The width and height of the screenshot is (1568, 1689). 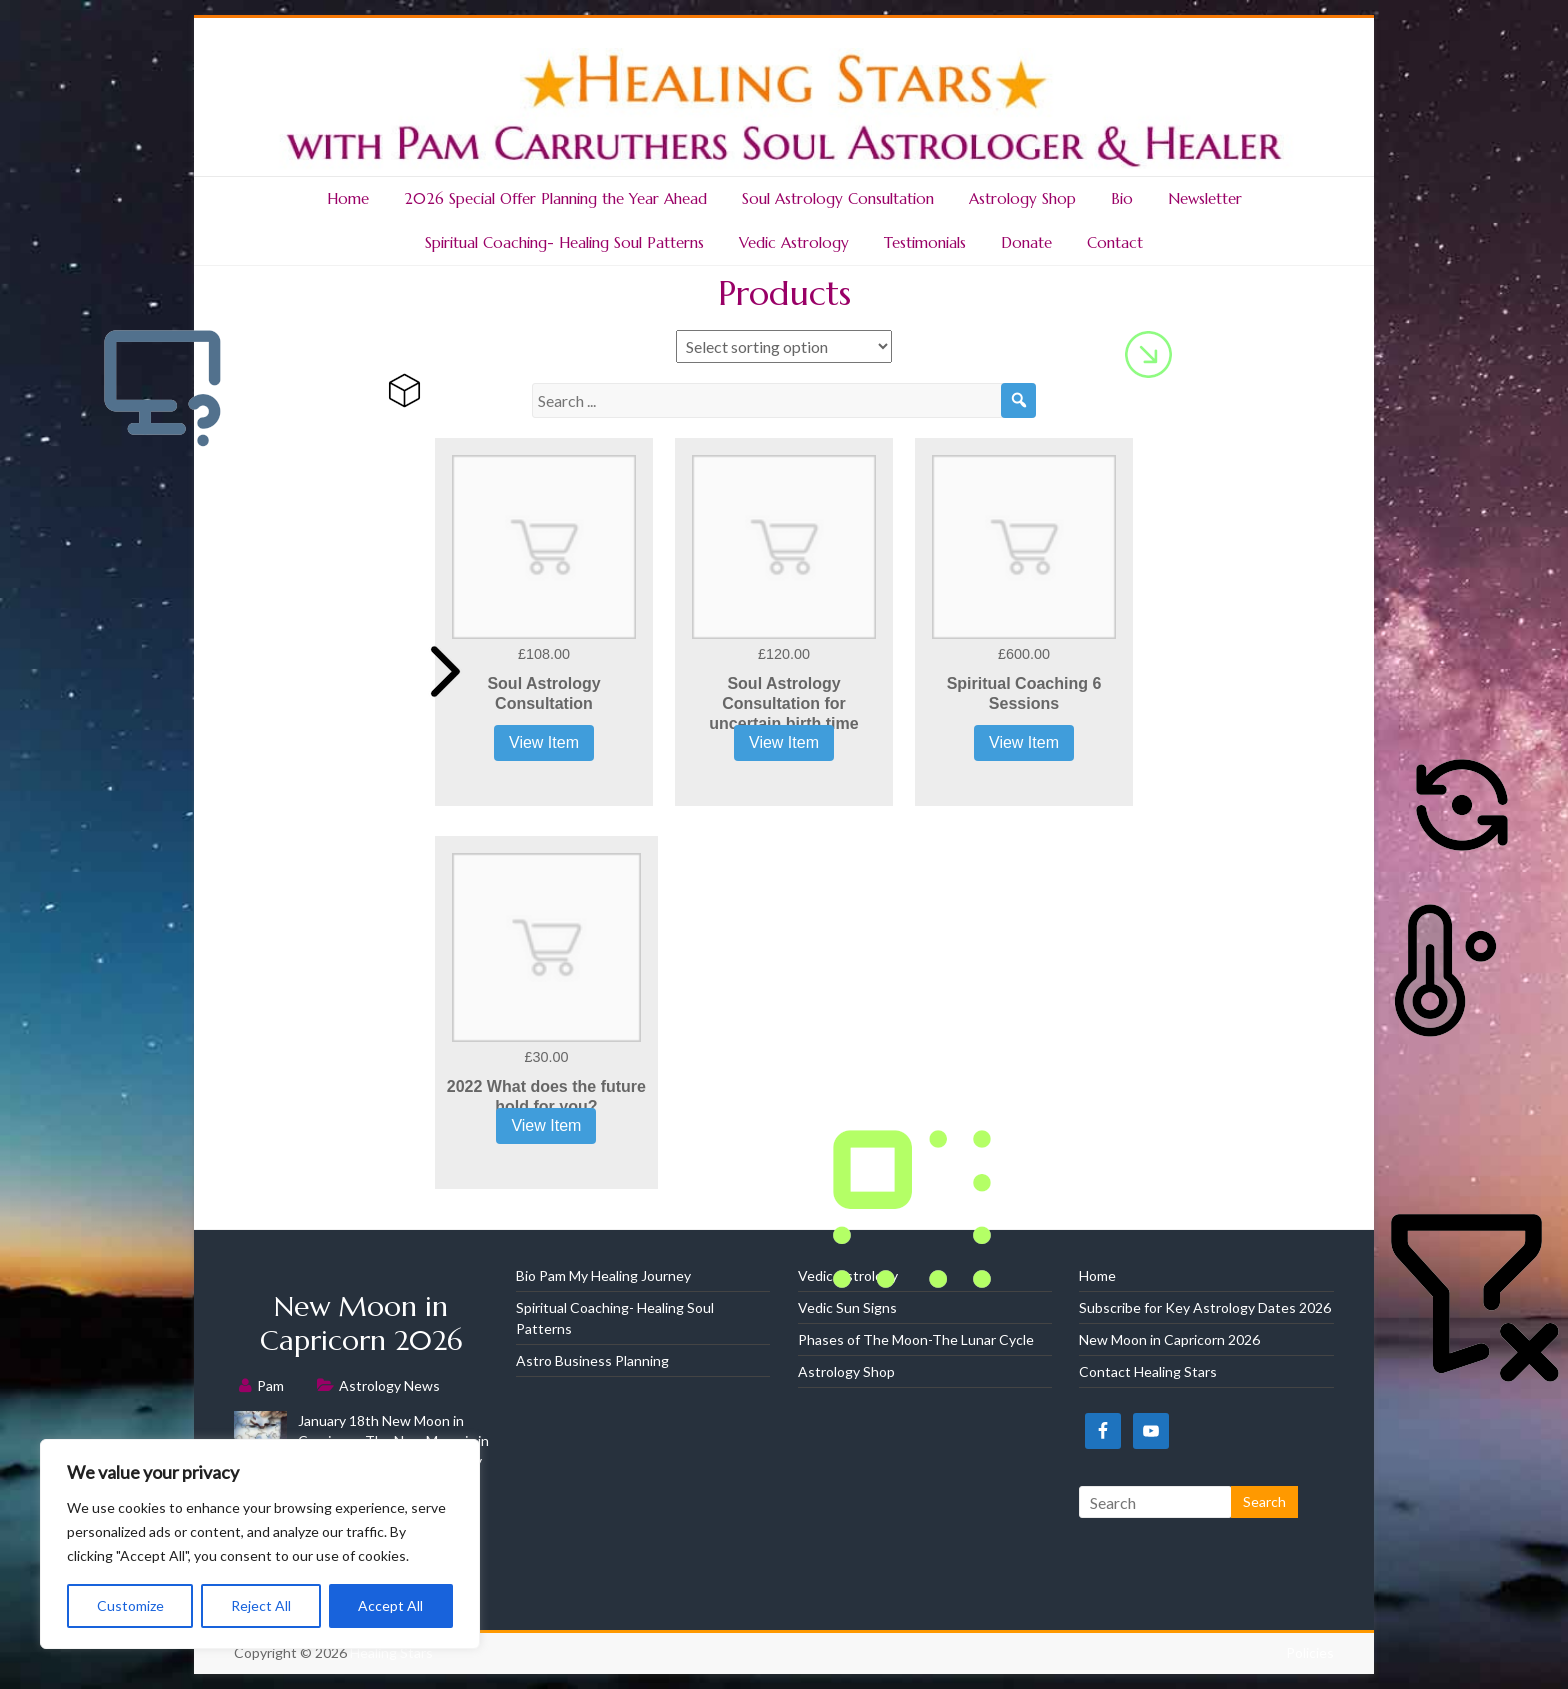 What do you see at coordinates (404, 390) in the screenshot?
I see `view 3D model or object` at bounding box center [404, 390].